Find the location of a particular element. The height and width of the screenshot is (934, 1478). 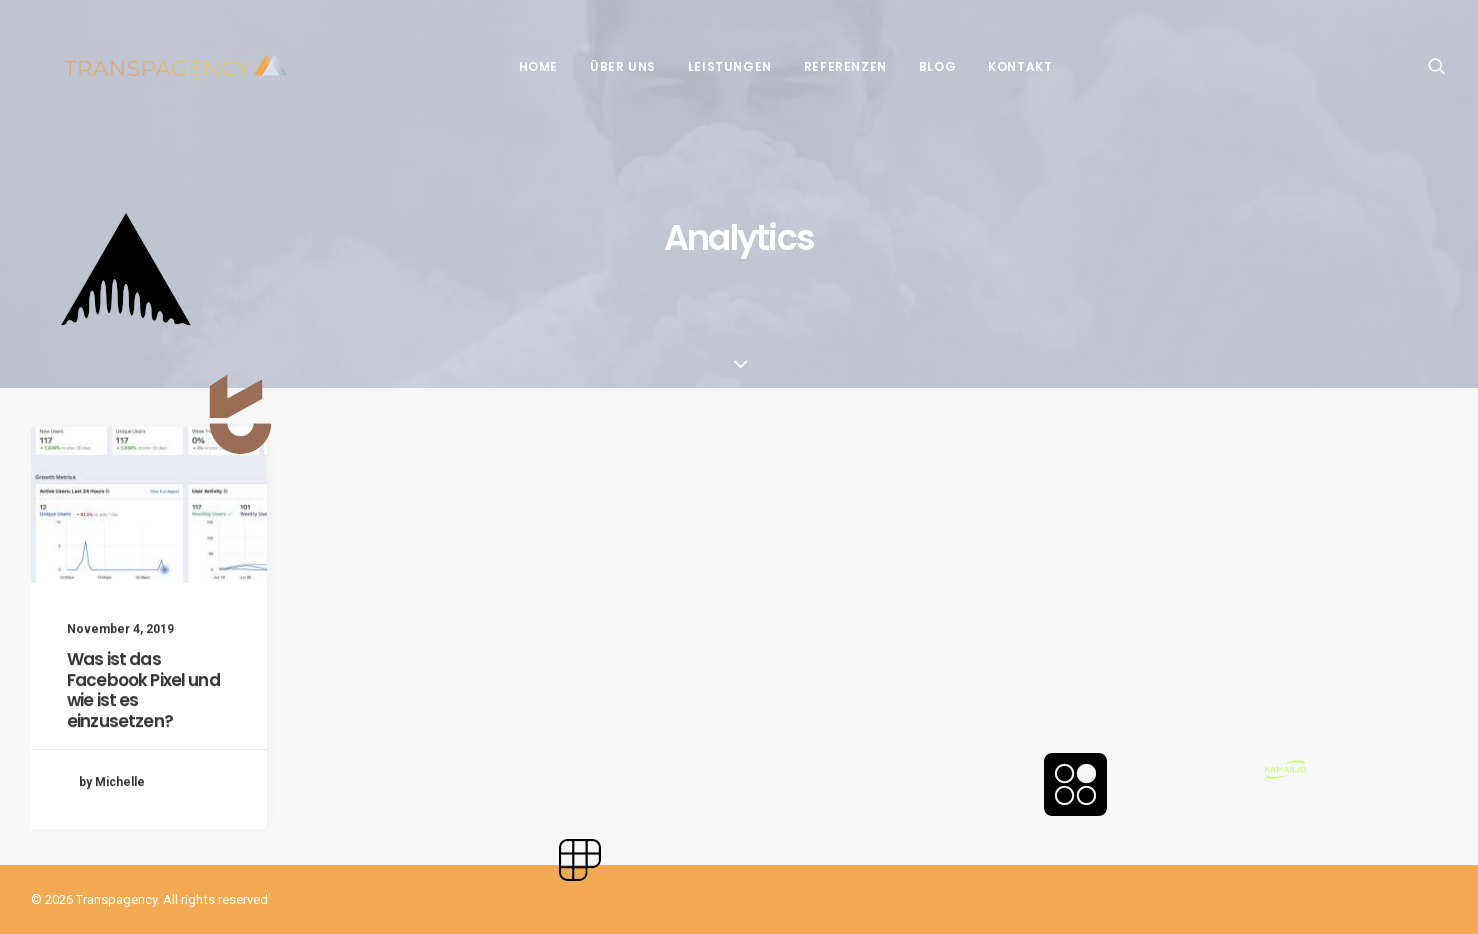

open the Trivago hotel comparison app is located at coordinates (240, 414).